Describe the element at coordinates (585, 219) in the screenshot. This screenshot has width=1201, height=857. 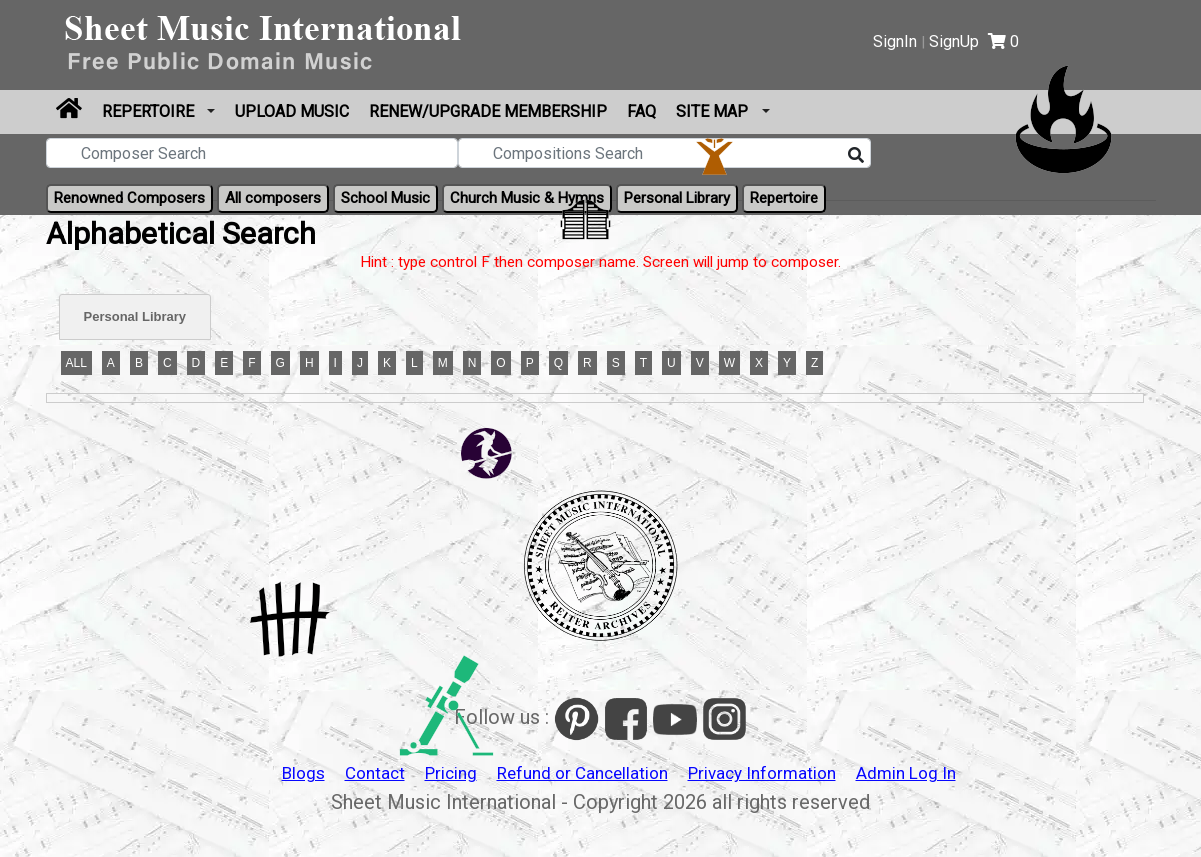
I see `enter a western-themed game area or saloon` at that location.